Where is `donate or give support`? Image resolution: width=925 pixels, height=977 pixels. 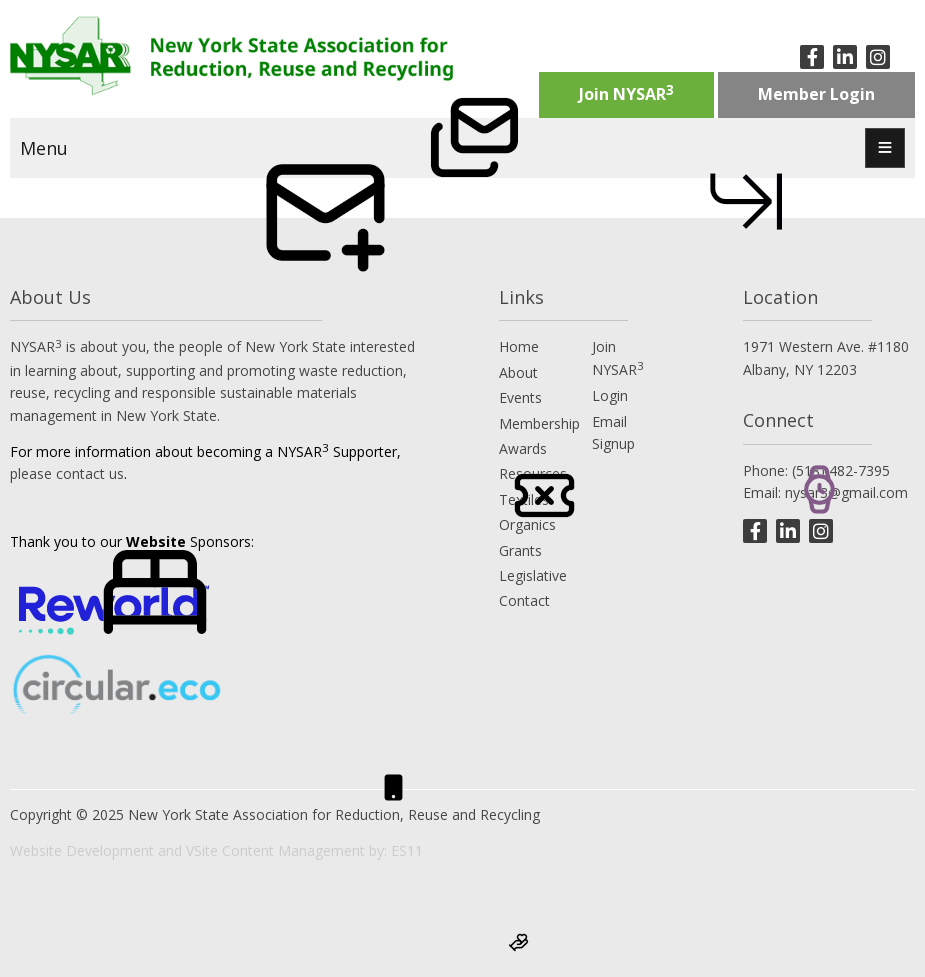 donate or give support is located at coordinates (518, 942).